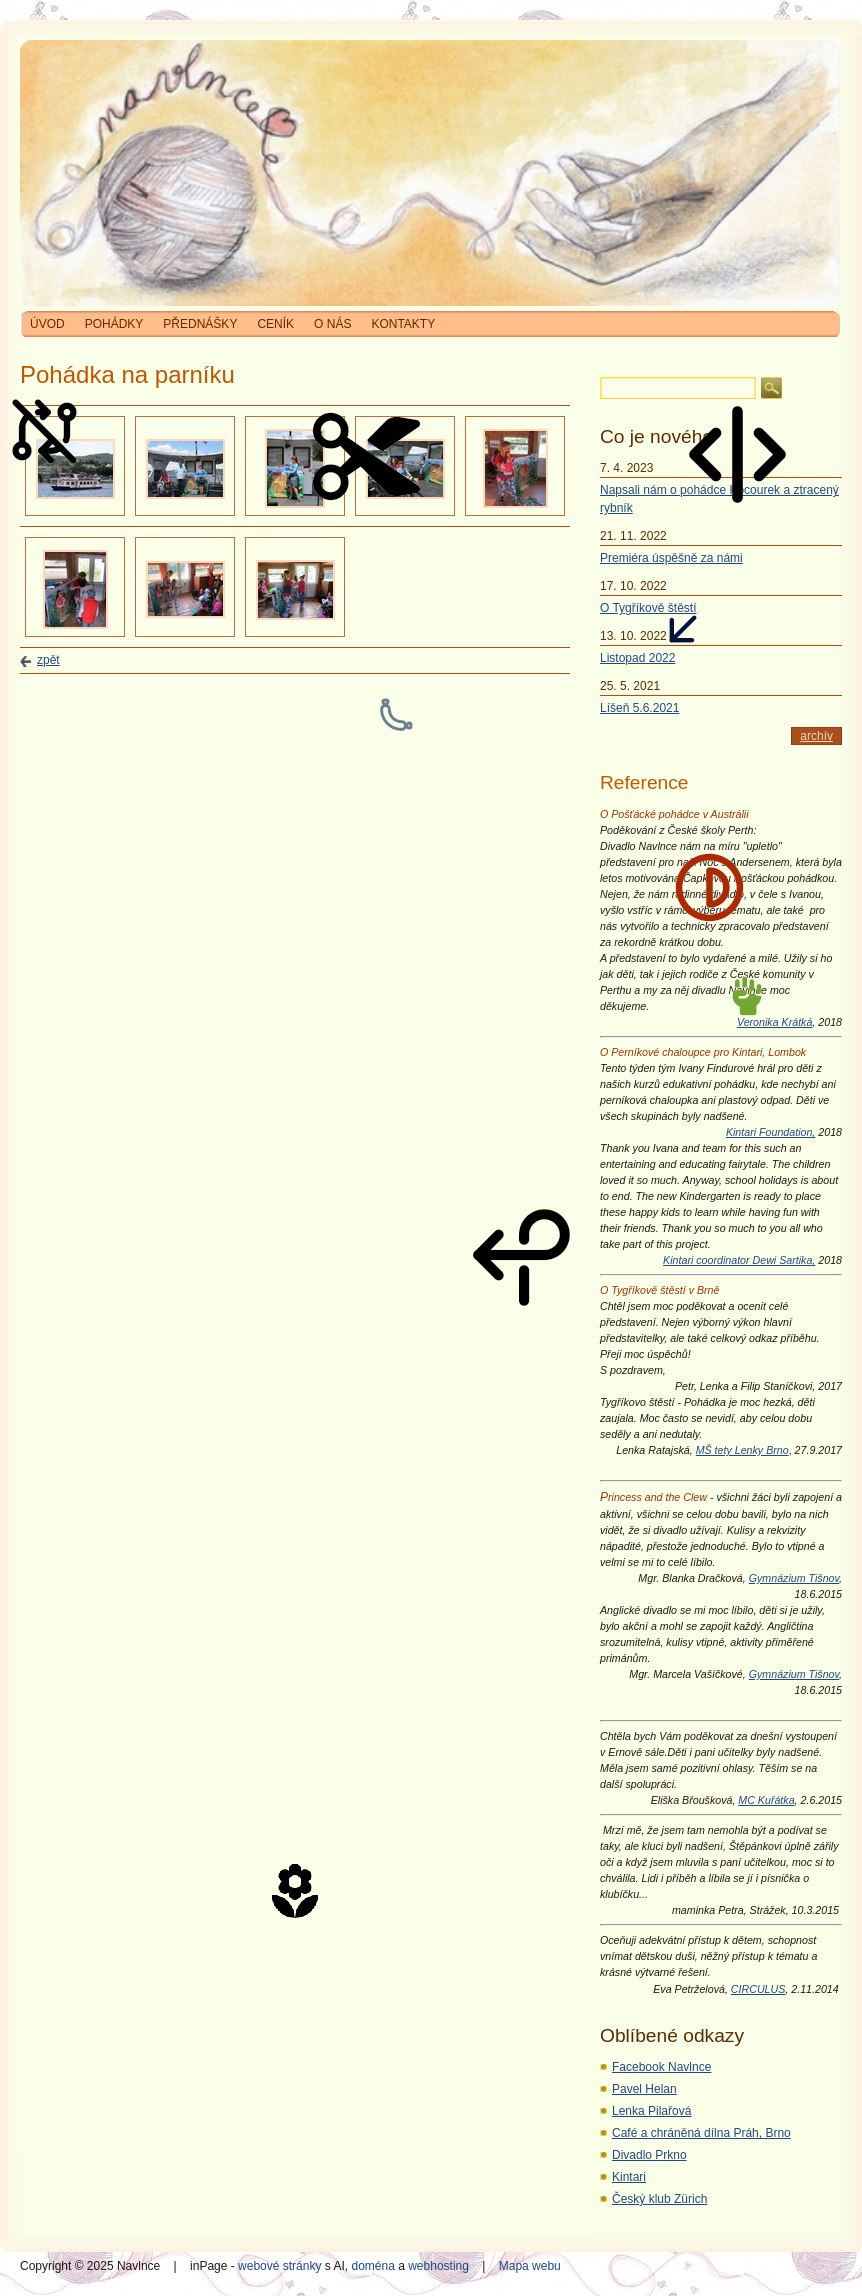  I want to click on cut selected content, so click(364, 456).